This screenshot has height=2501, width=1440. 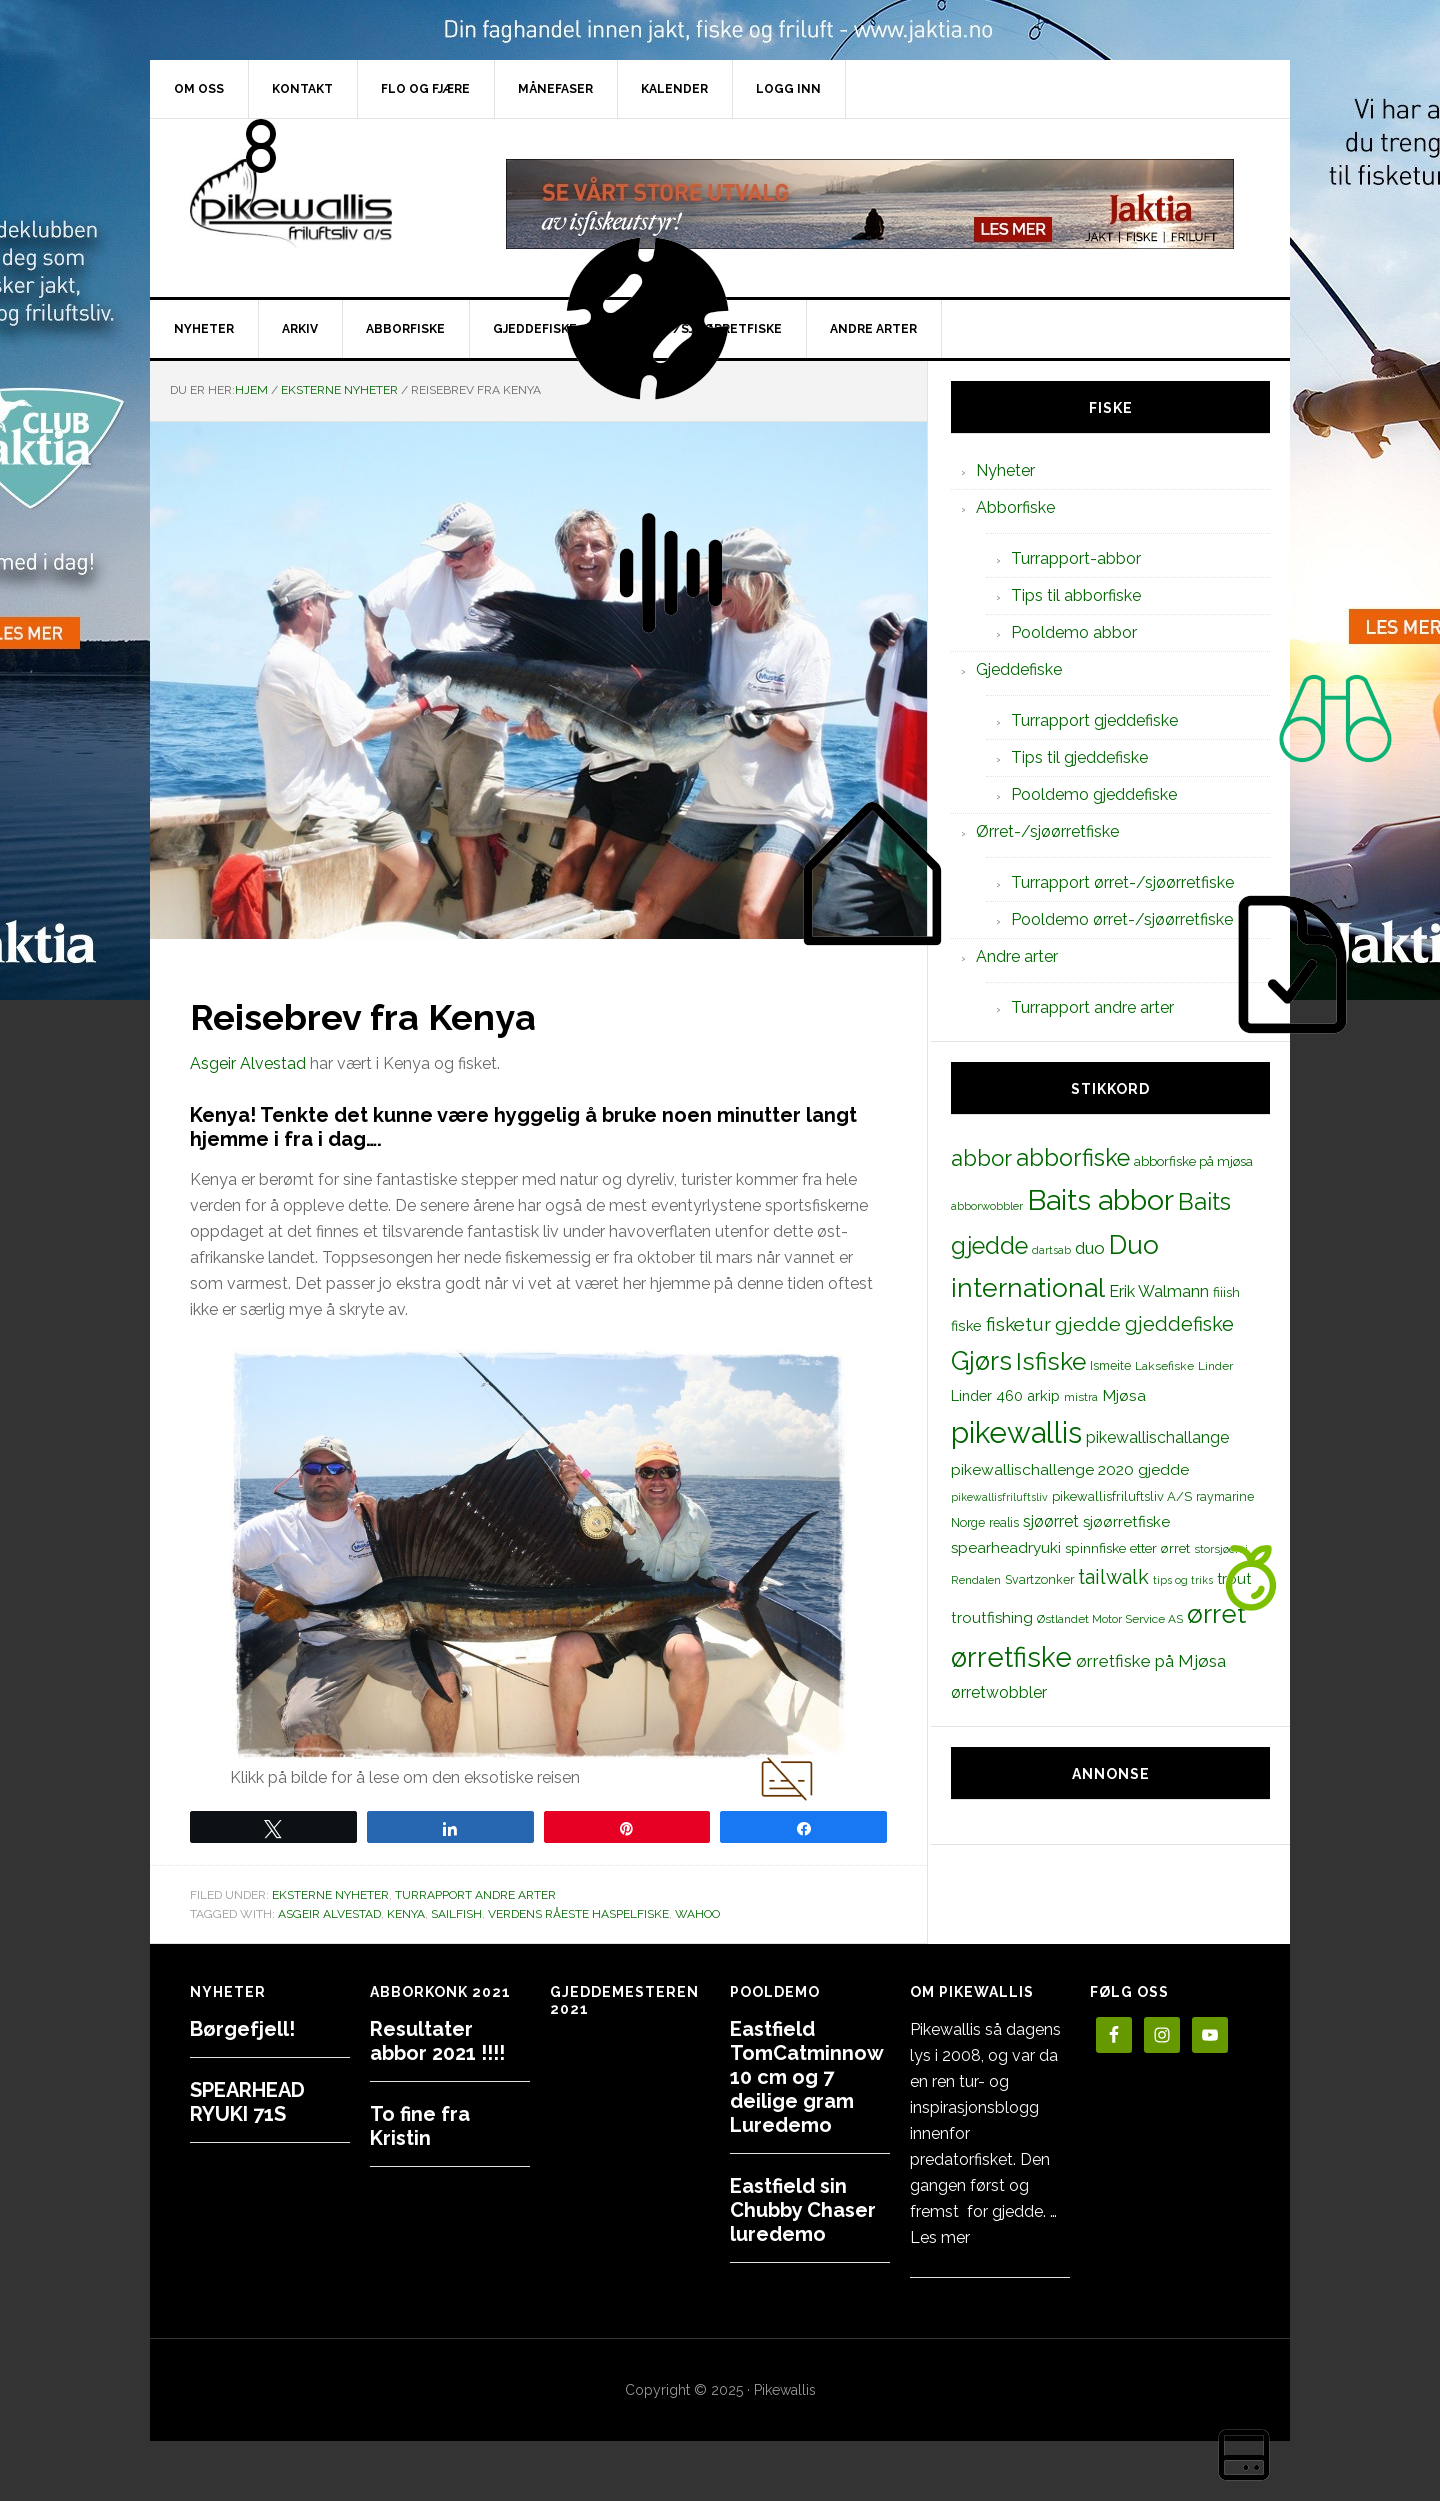 What do you see at coordinates (647, 318) in the screenshot?
I see `view baseball scores or stats` at bounding box center [647, 318].